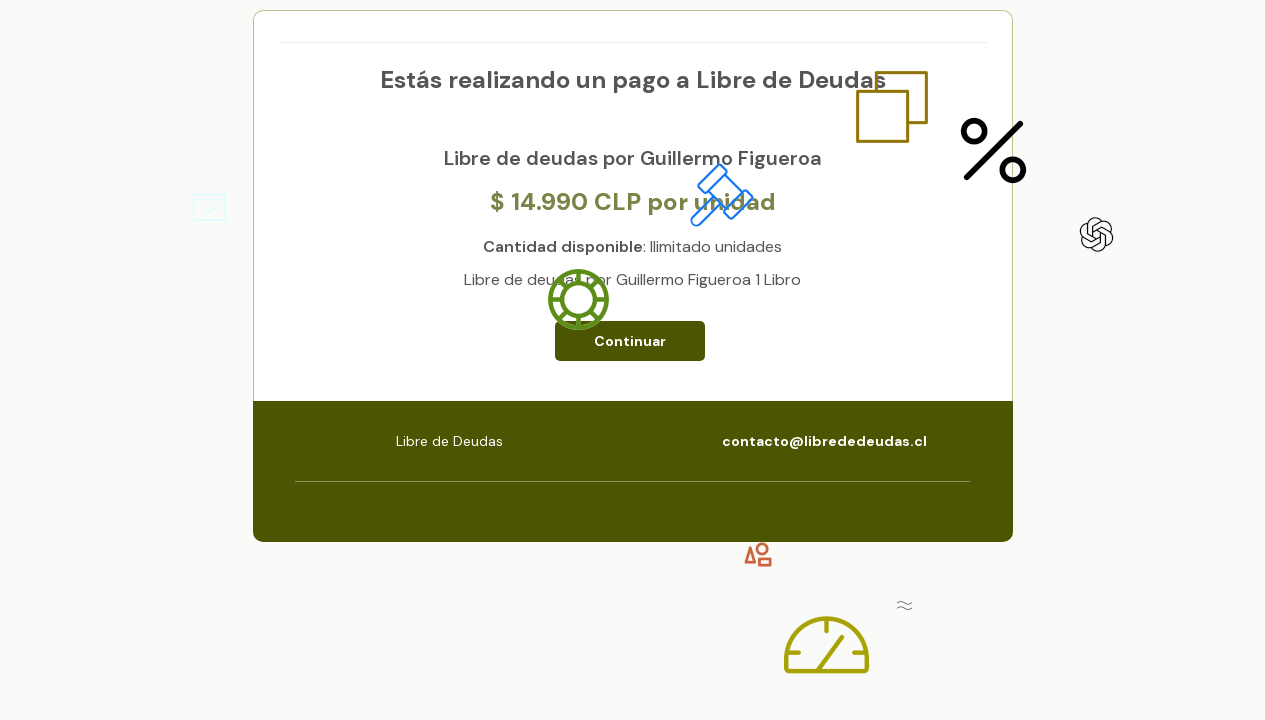 This screenshot has width=1265, height=720. Describe the element at coordinates (904, 605) in the screenshot. I see `indicates approximate or estimated value` at that location.